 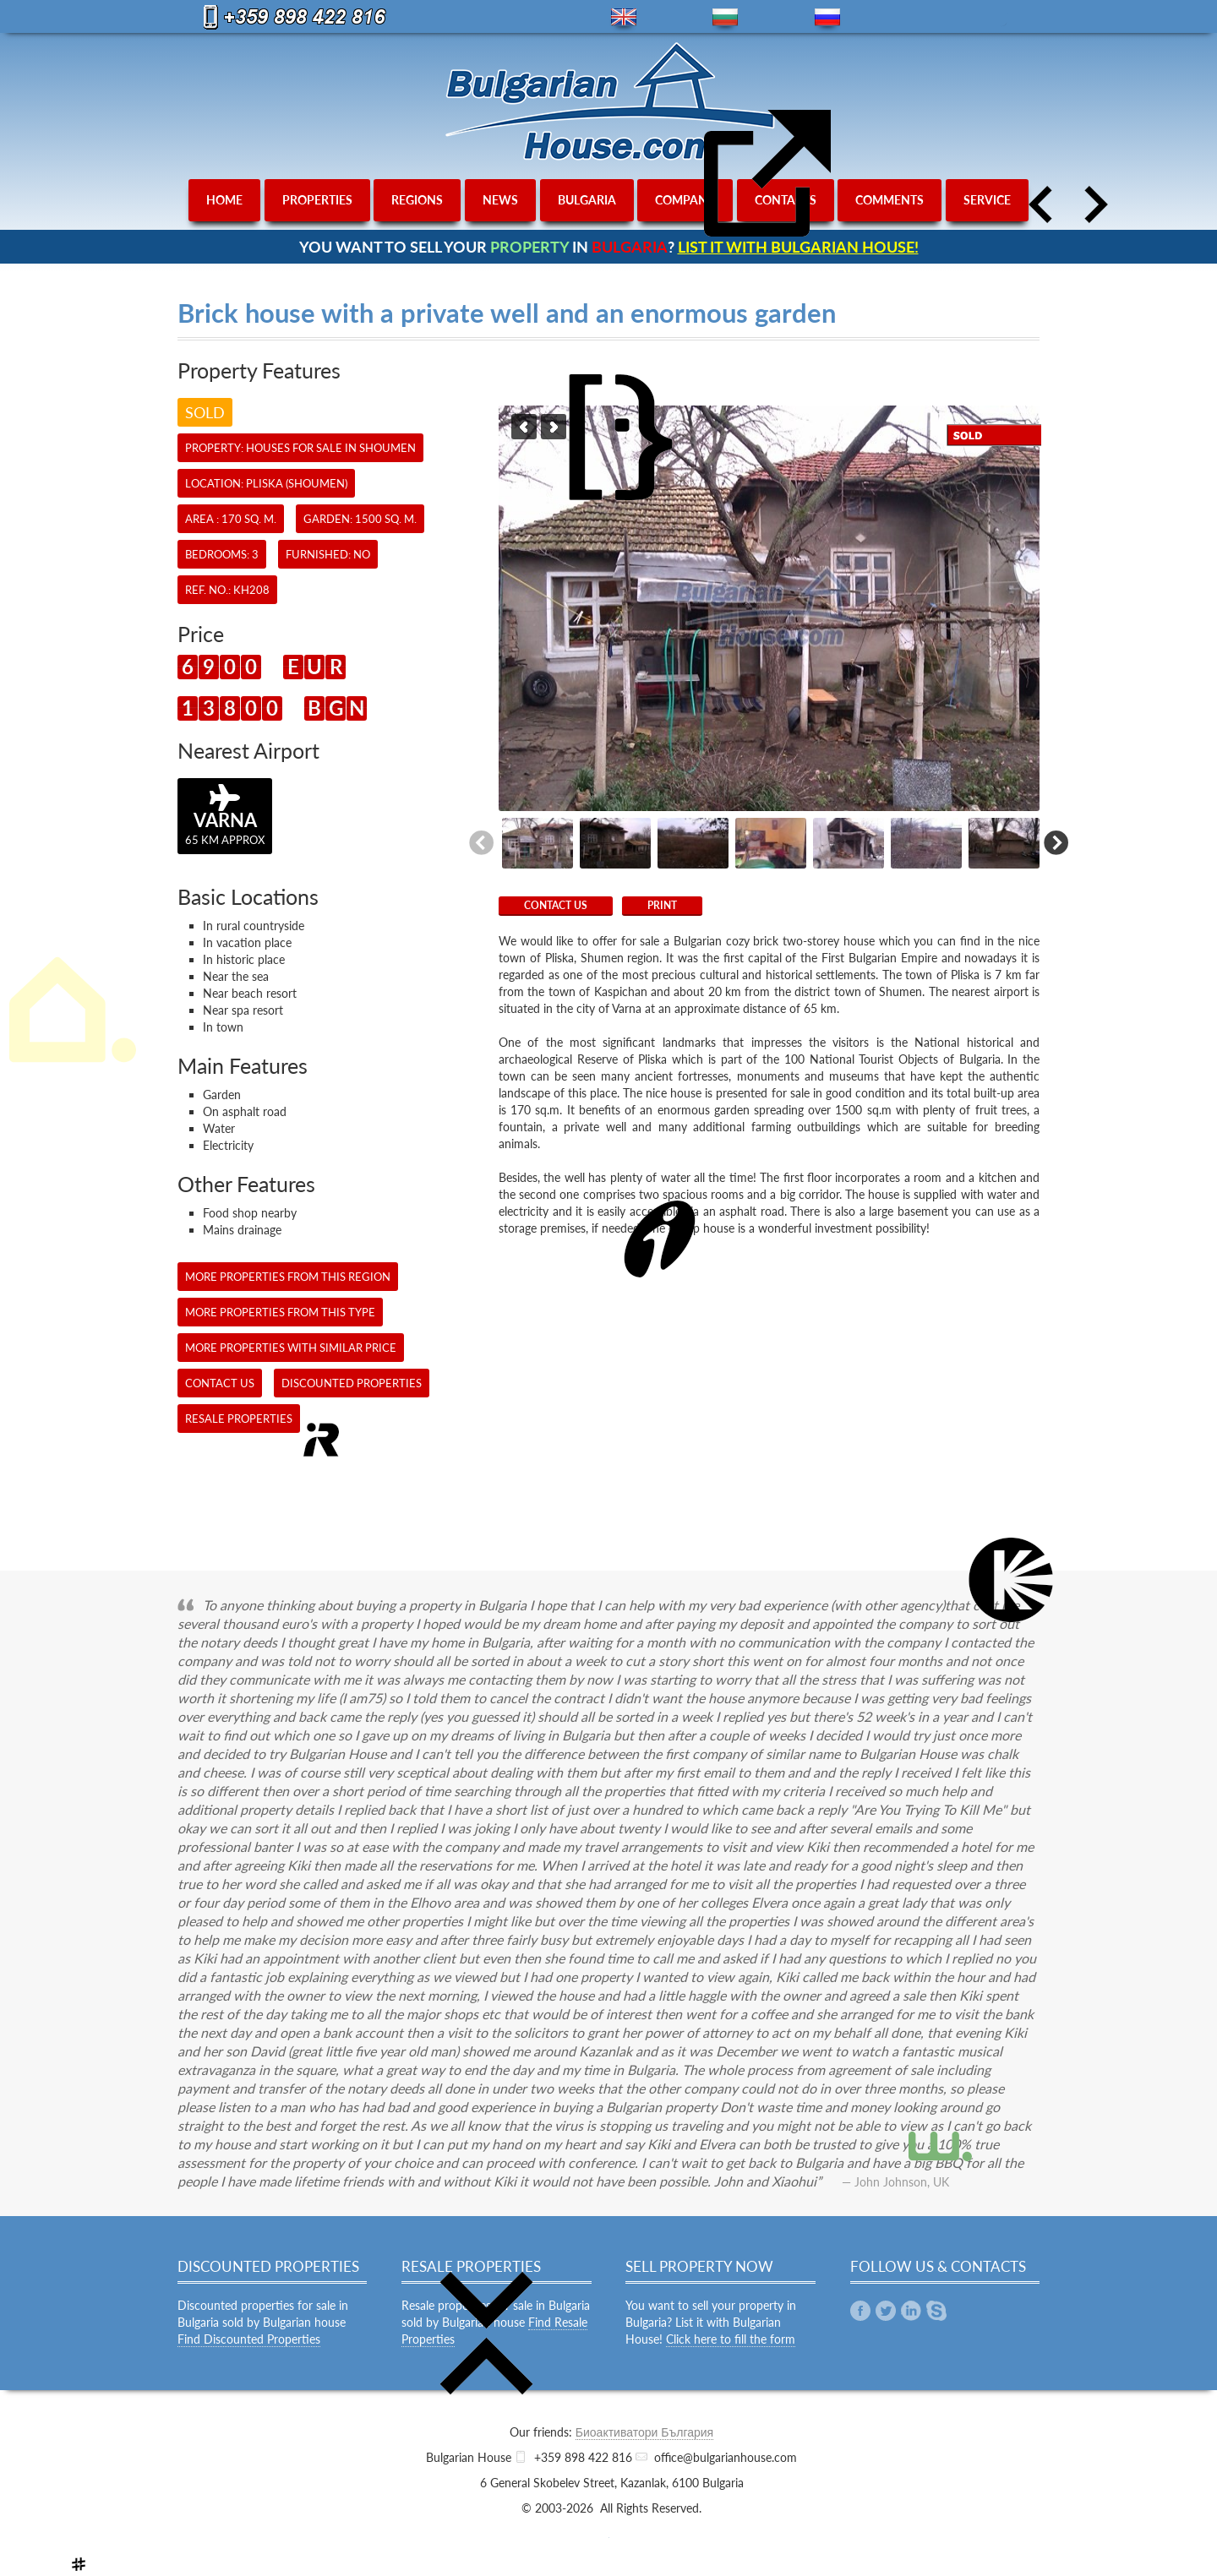 What do you see at coordinates (940, 2146) in the screenshot?
I see `wagmi cryptocurrency/web3 library logo` at bounding box center [940, 2146].